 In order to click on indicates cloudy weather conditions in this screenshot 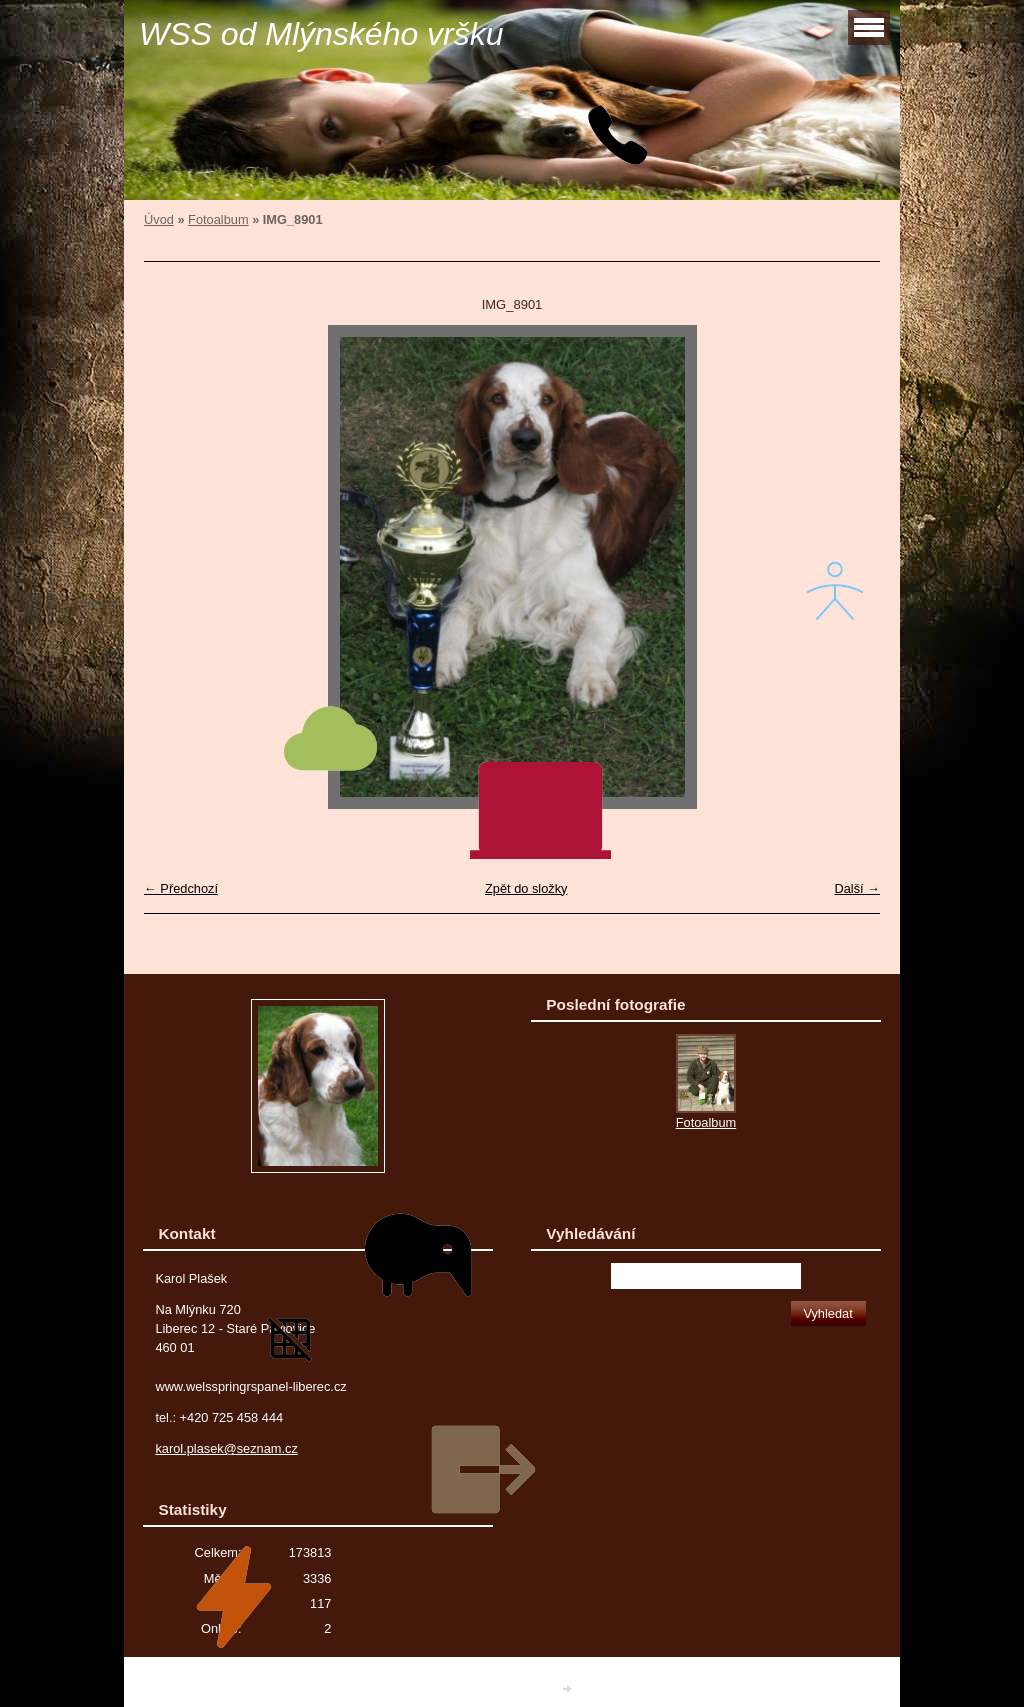, I will do `click(330, 738)`.